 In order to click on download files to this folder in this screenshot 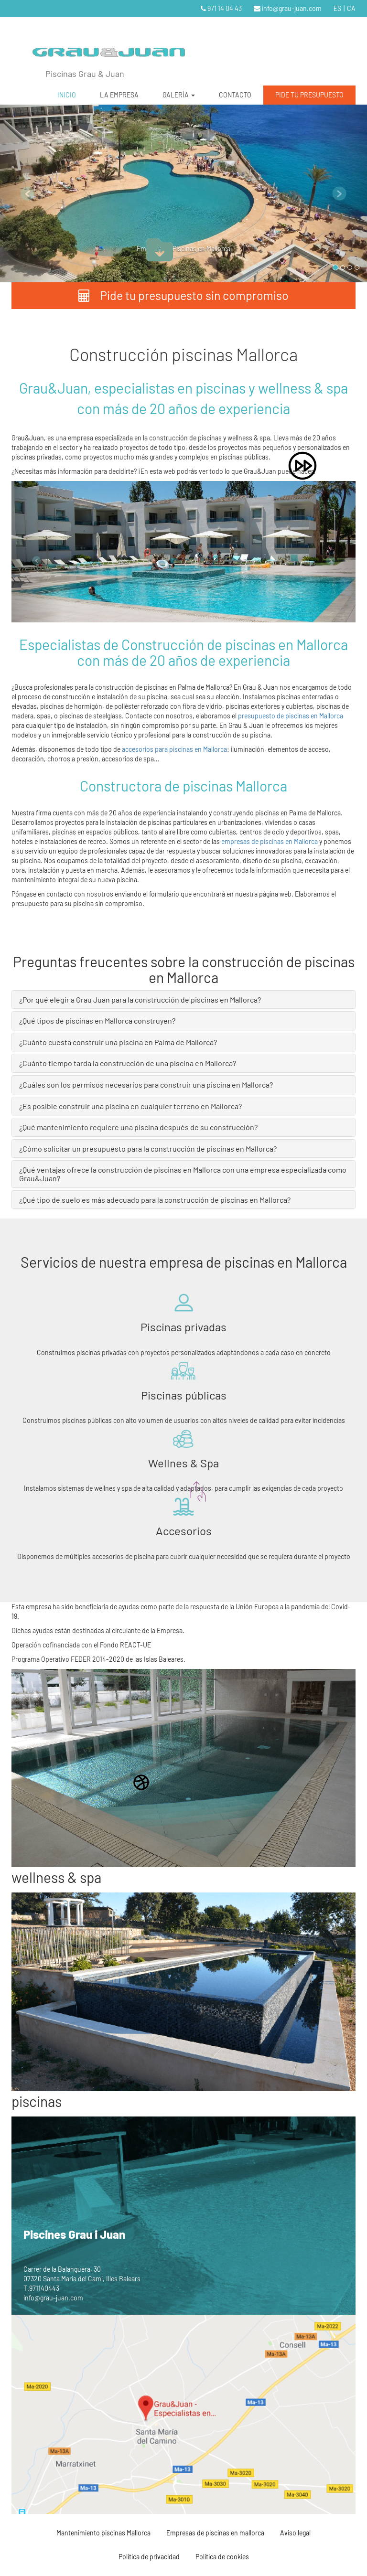, I will do `click(160, 250)`.